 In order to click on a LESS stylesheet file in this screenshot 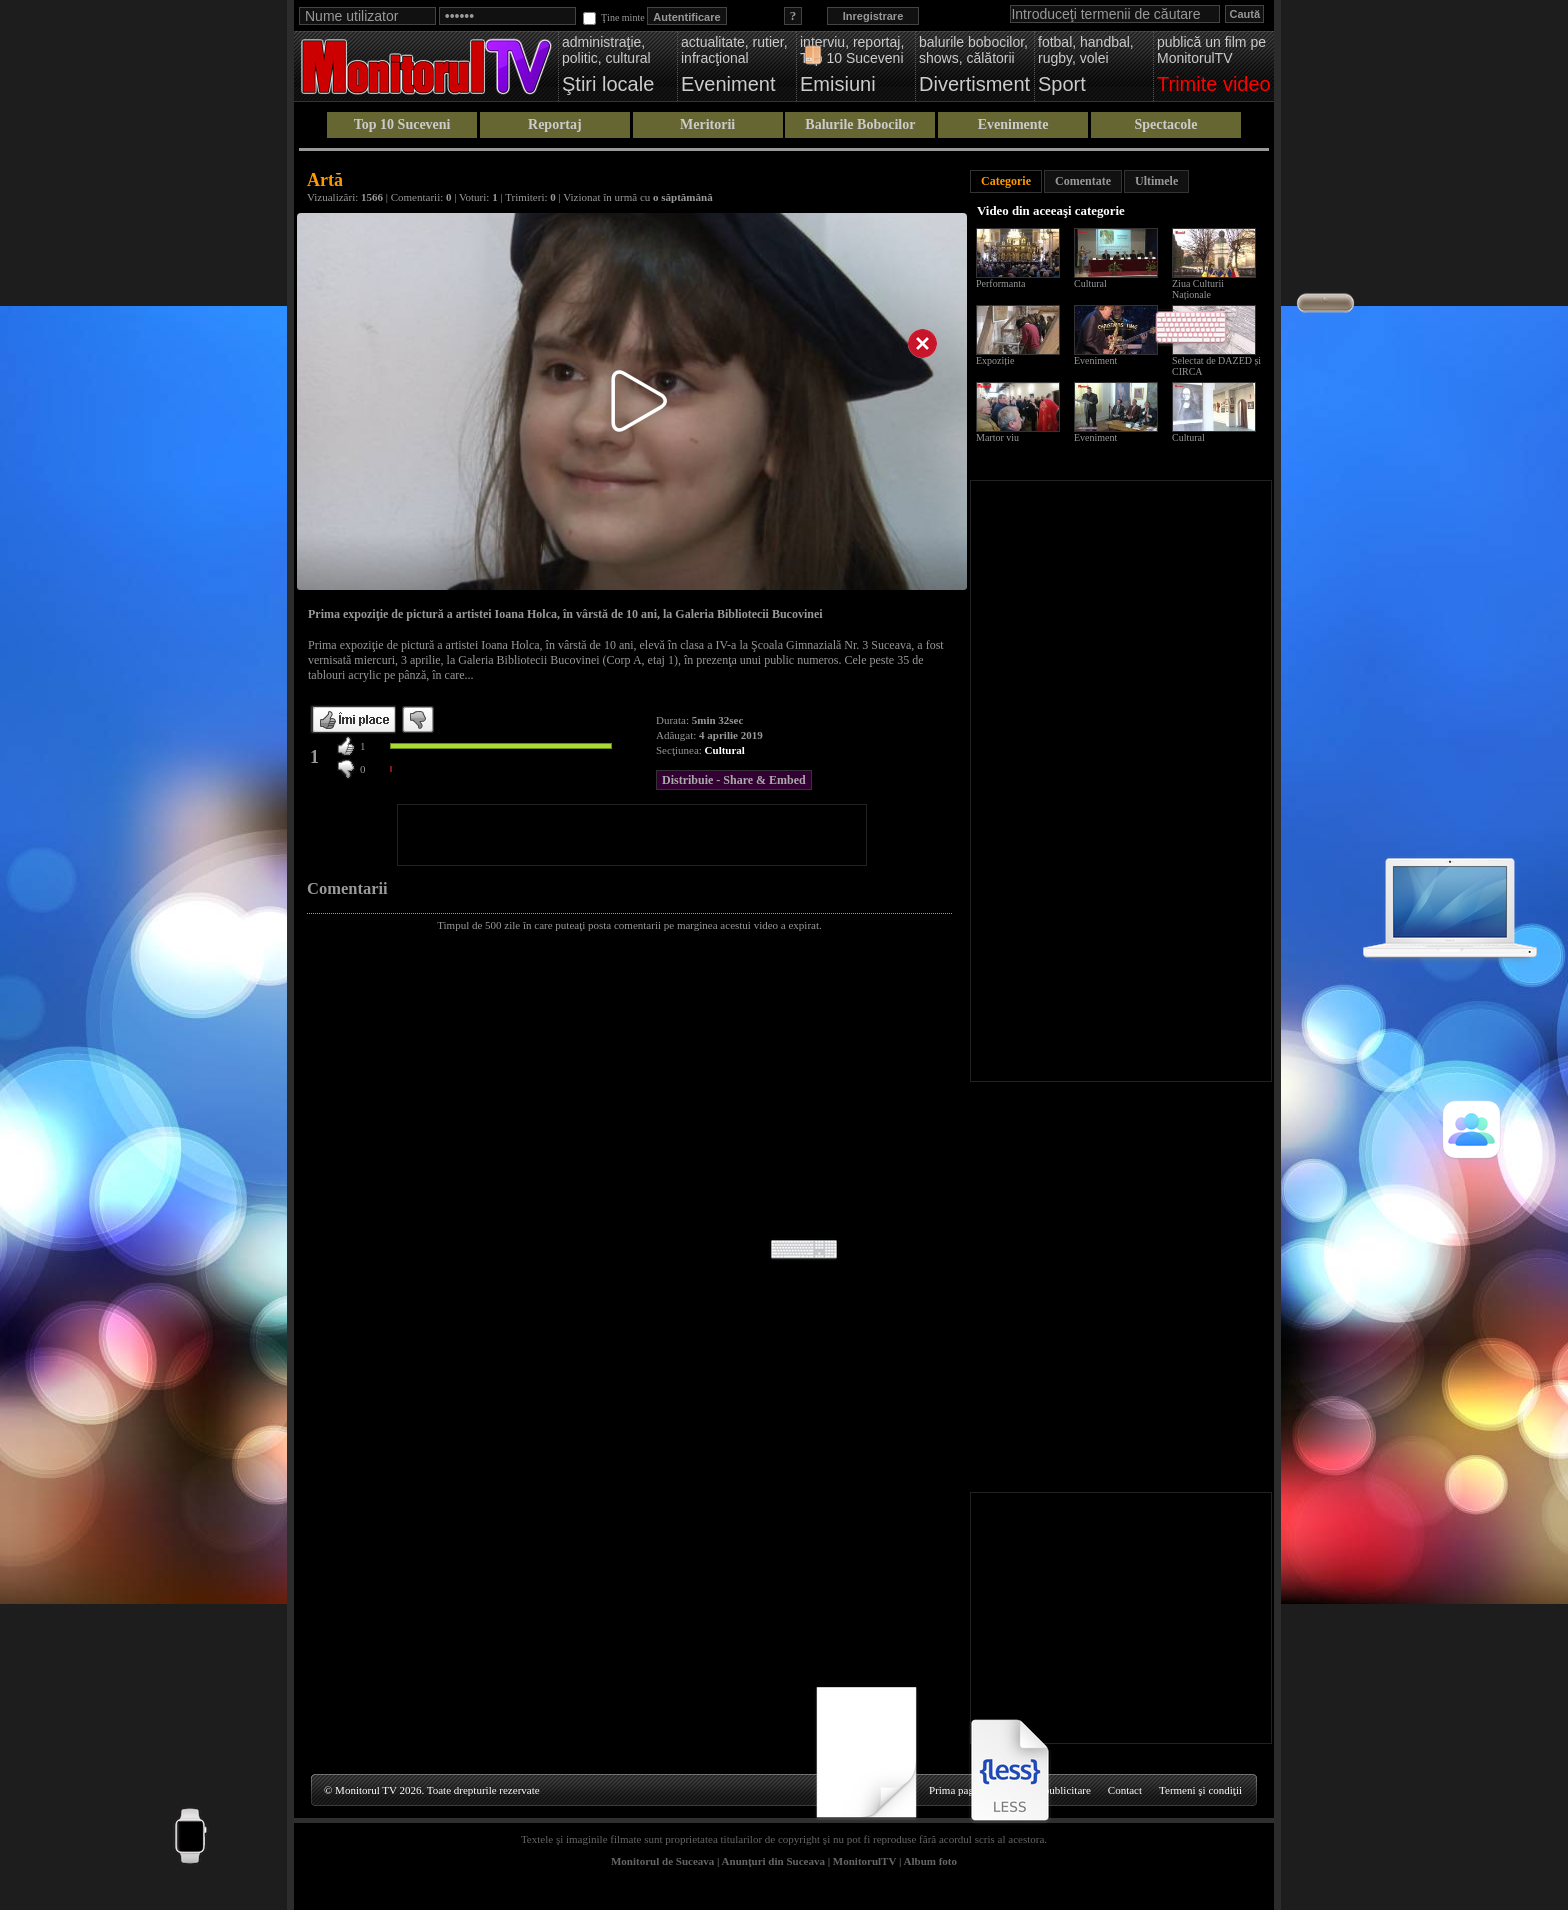, I will do `click(1010, 1772)`.